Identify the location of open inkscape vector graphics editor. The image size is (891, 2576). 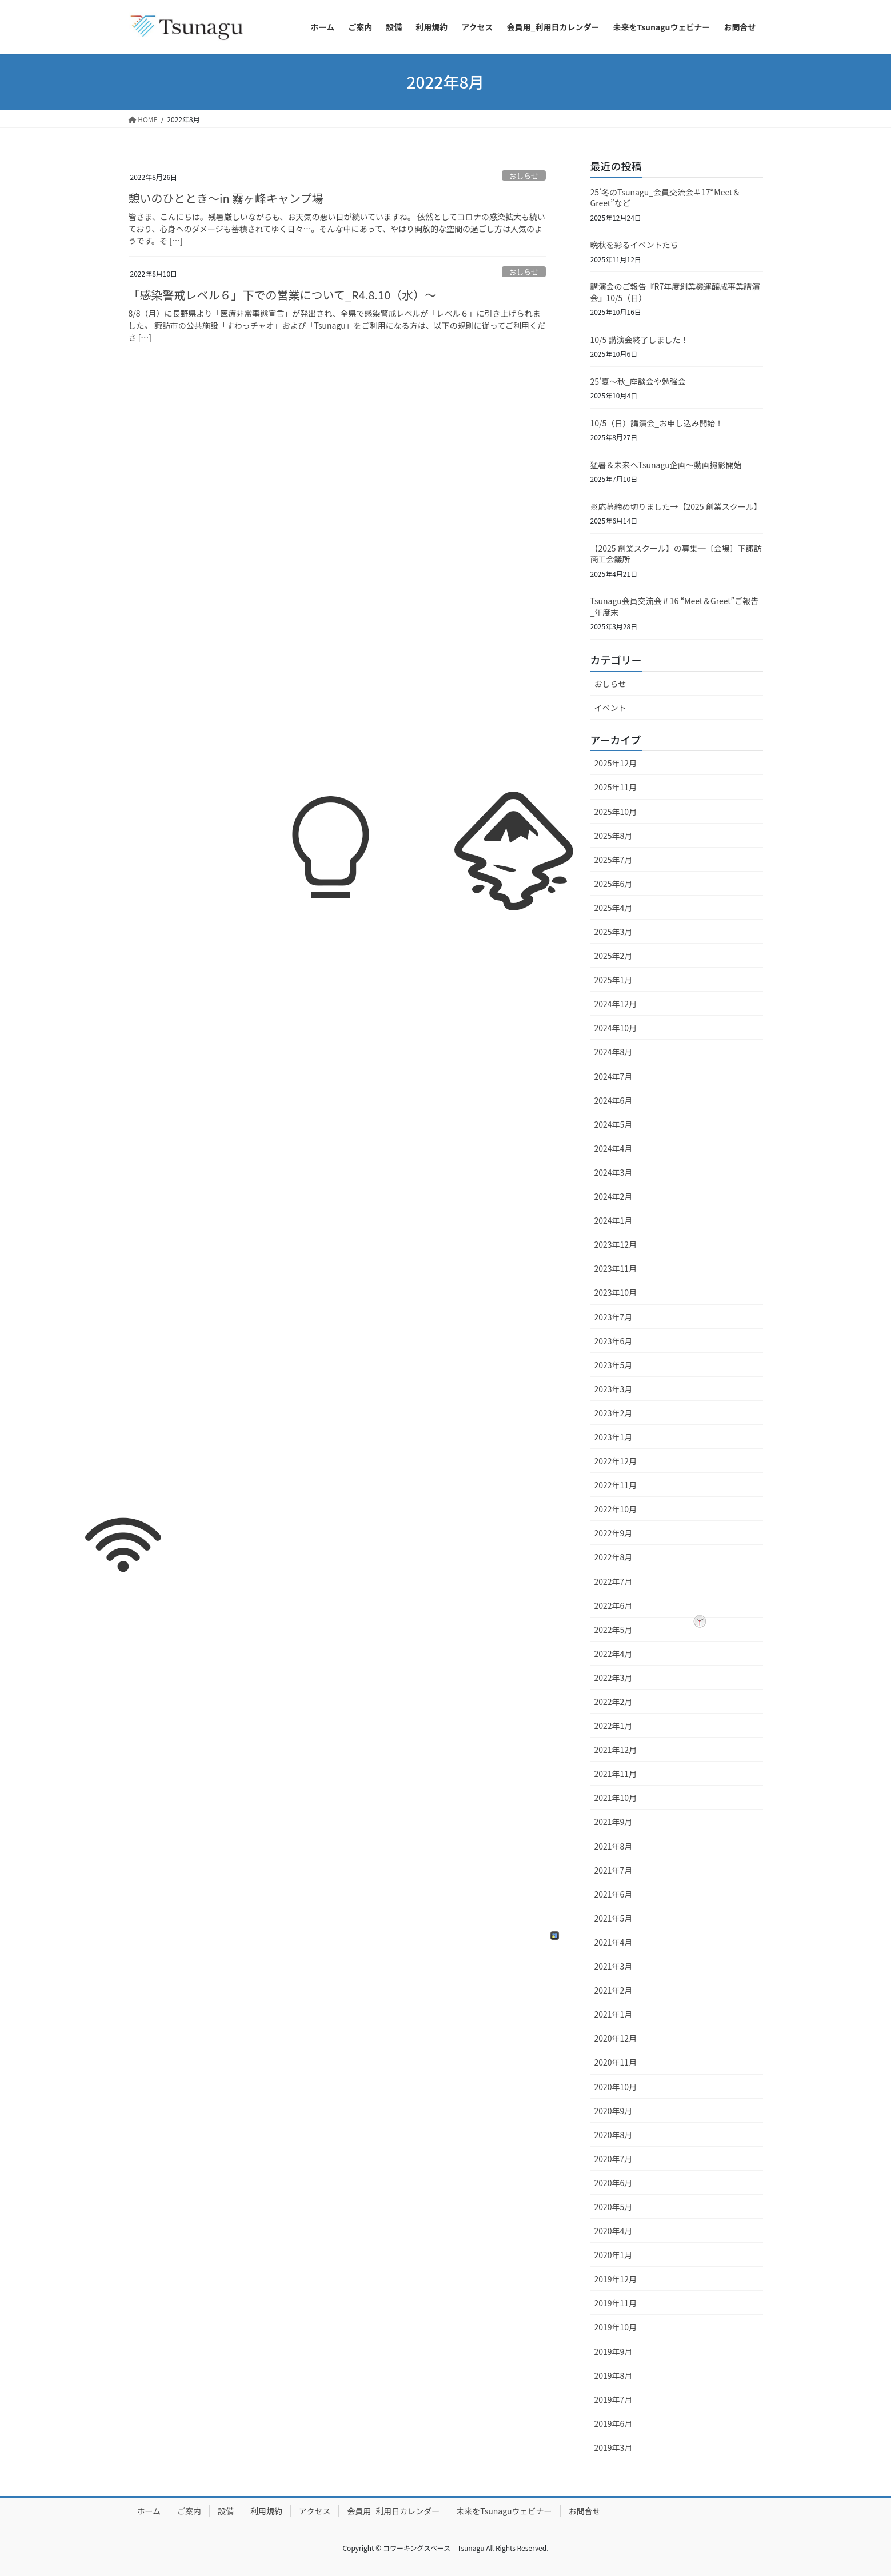
(514, 851).